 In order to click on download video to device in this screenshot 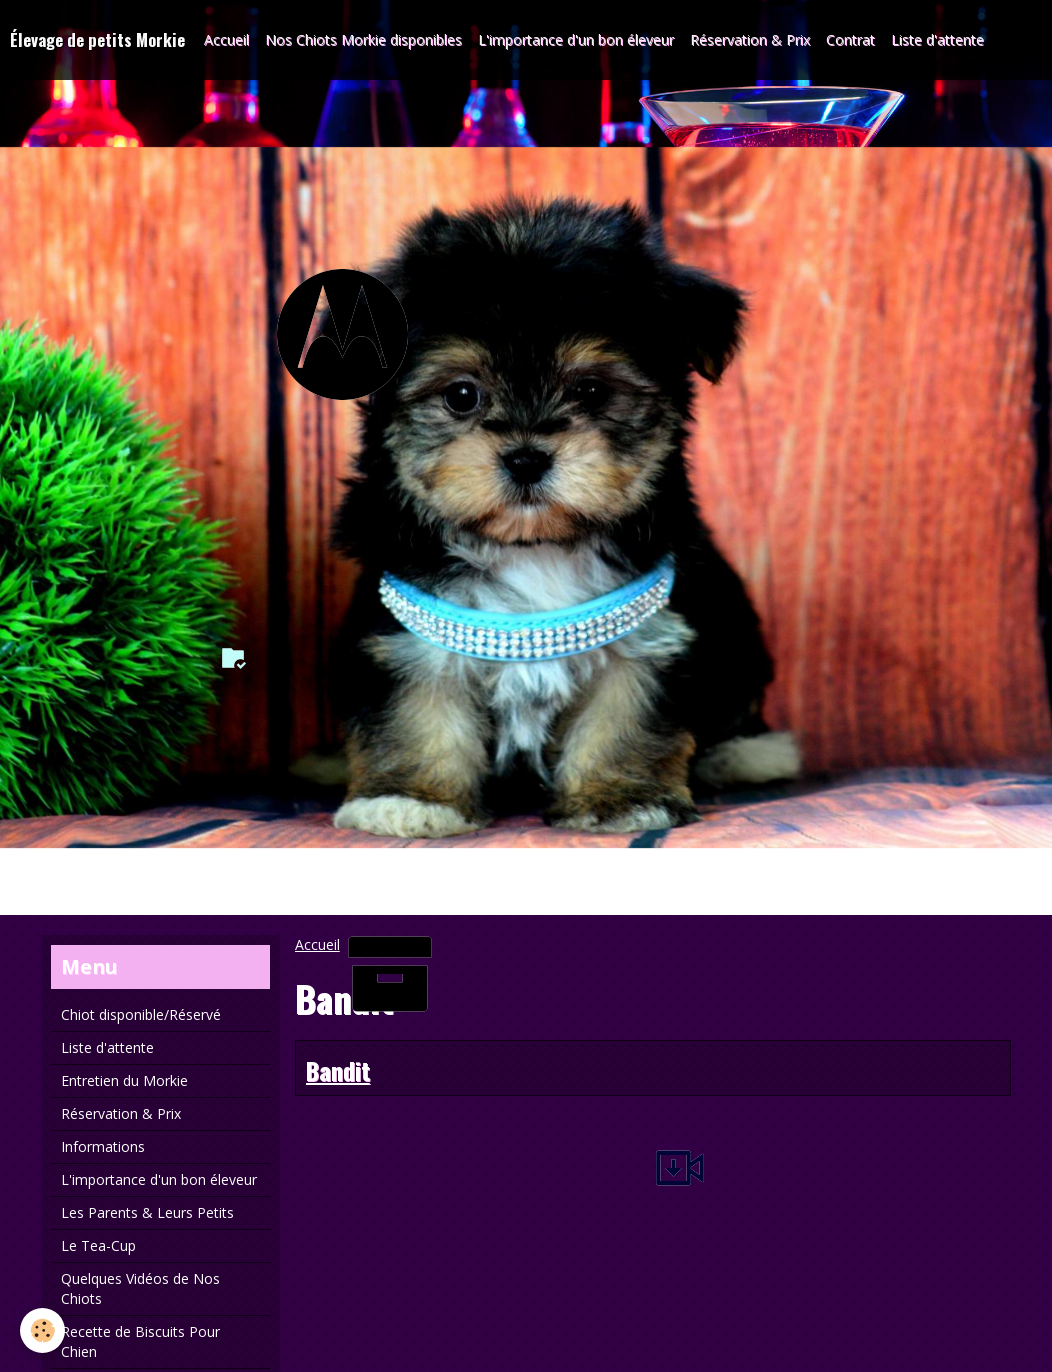, I will do `click(680, 1168)`.